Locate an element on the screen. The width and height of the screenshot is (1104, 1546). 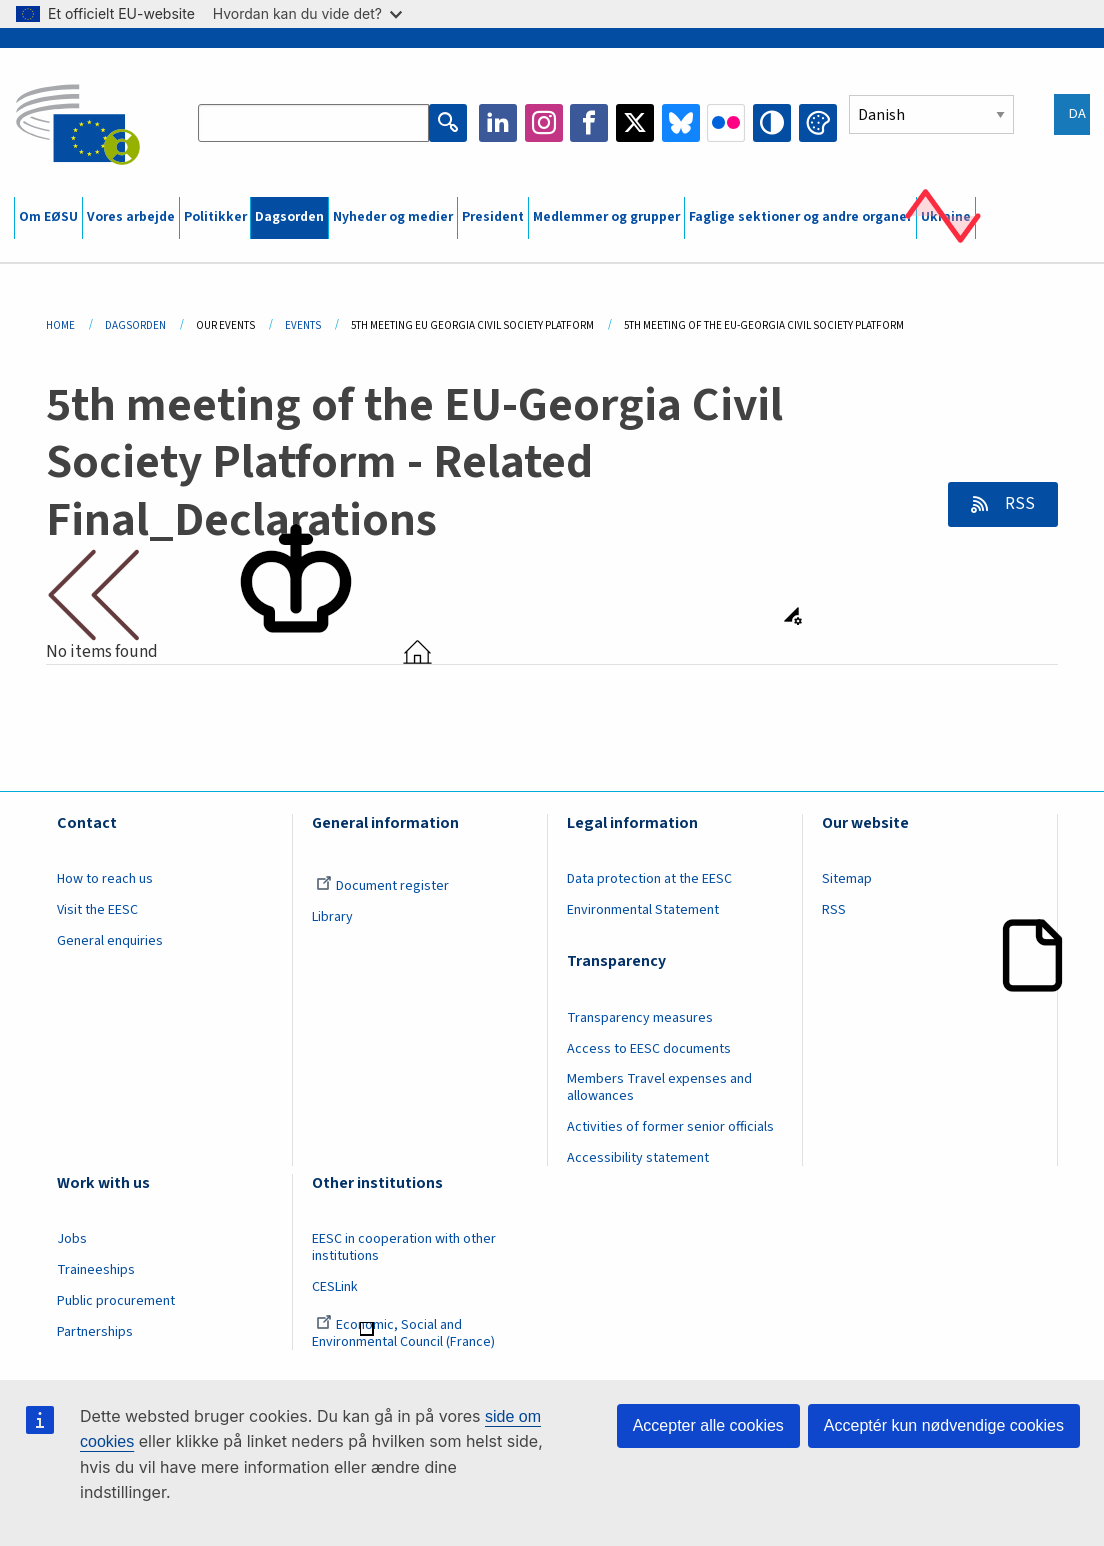
go back to the beginning is located at coordinates (98, 595).